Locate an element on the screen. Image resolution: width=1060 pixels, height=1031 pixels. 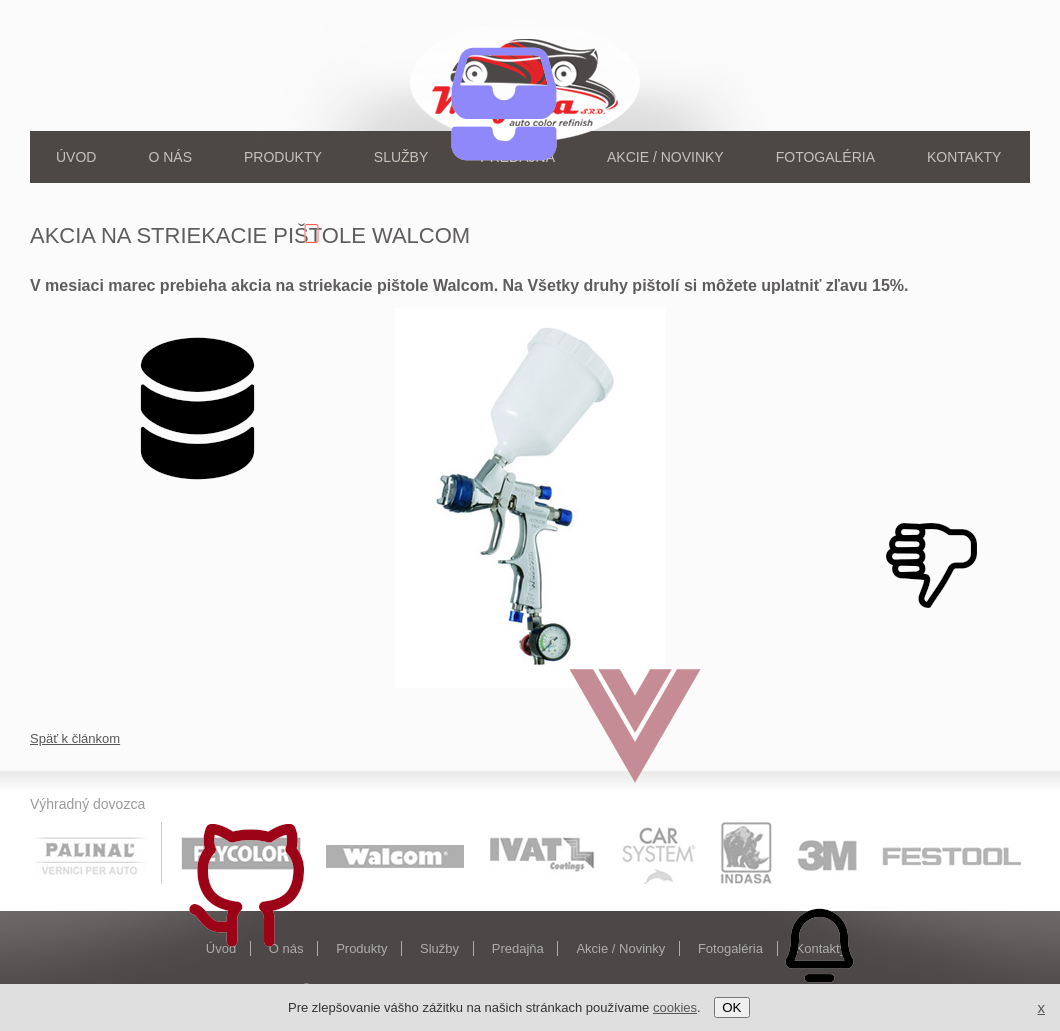
view stacked file trays or inbox is located at coordinates (504, 104).